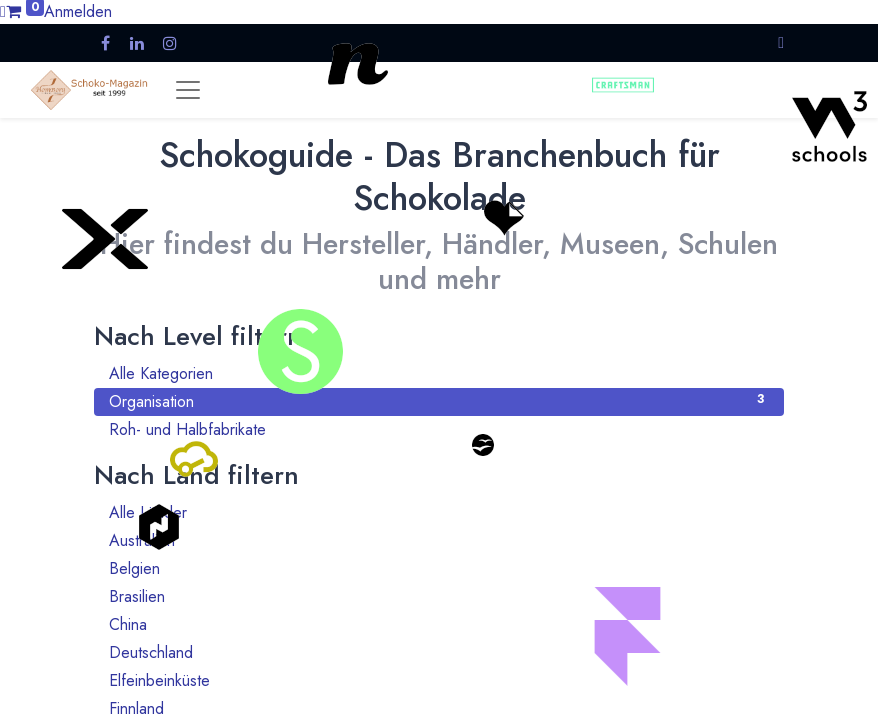 This screenshot has height=720, width=878. Describe the element at coordinates (105, 239) in the screenshot. I see `nutanix company logo` at that location.